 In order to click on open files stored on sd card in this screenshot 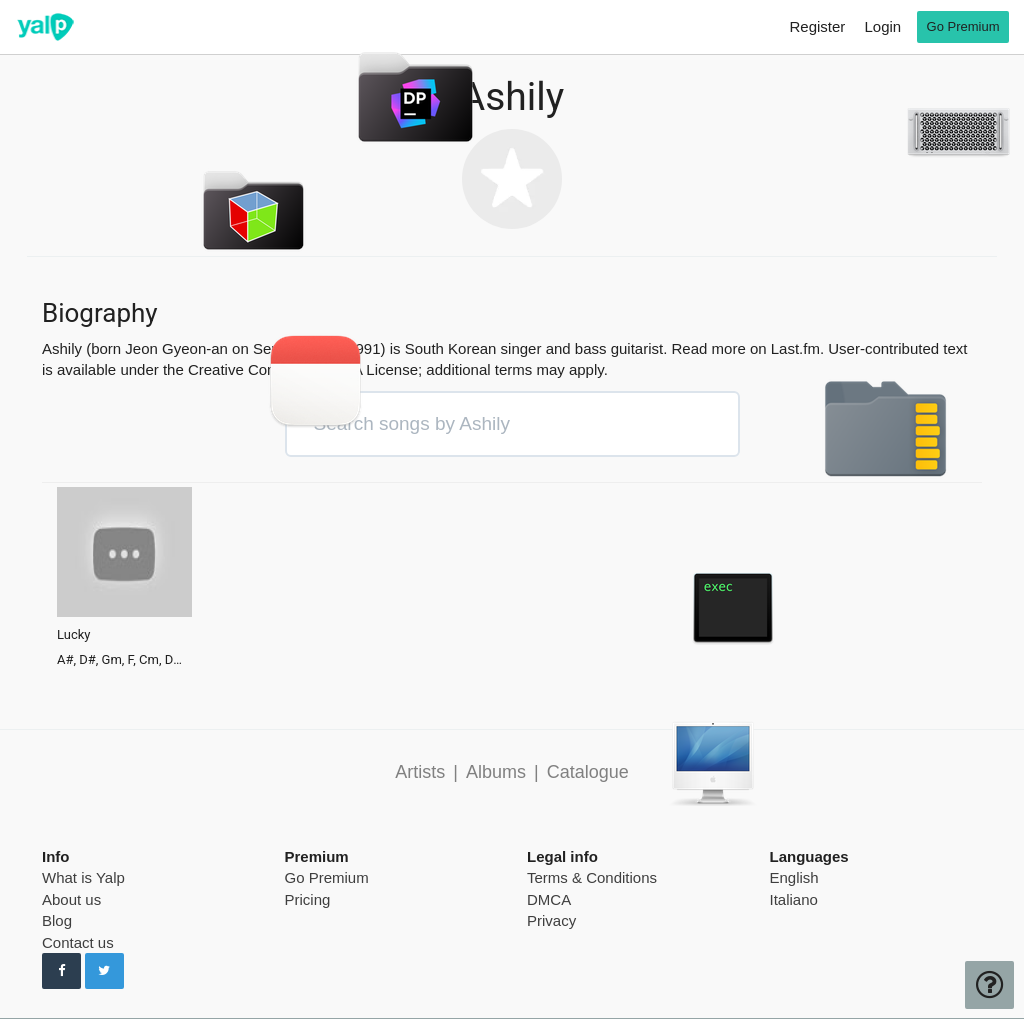, I will do `click(885, 432)`.